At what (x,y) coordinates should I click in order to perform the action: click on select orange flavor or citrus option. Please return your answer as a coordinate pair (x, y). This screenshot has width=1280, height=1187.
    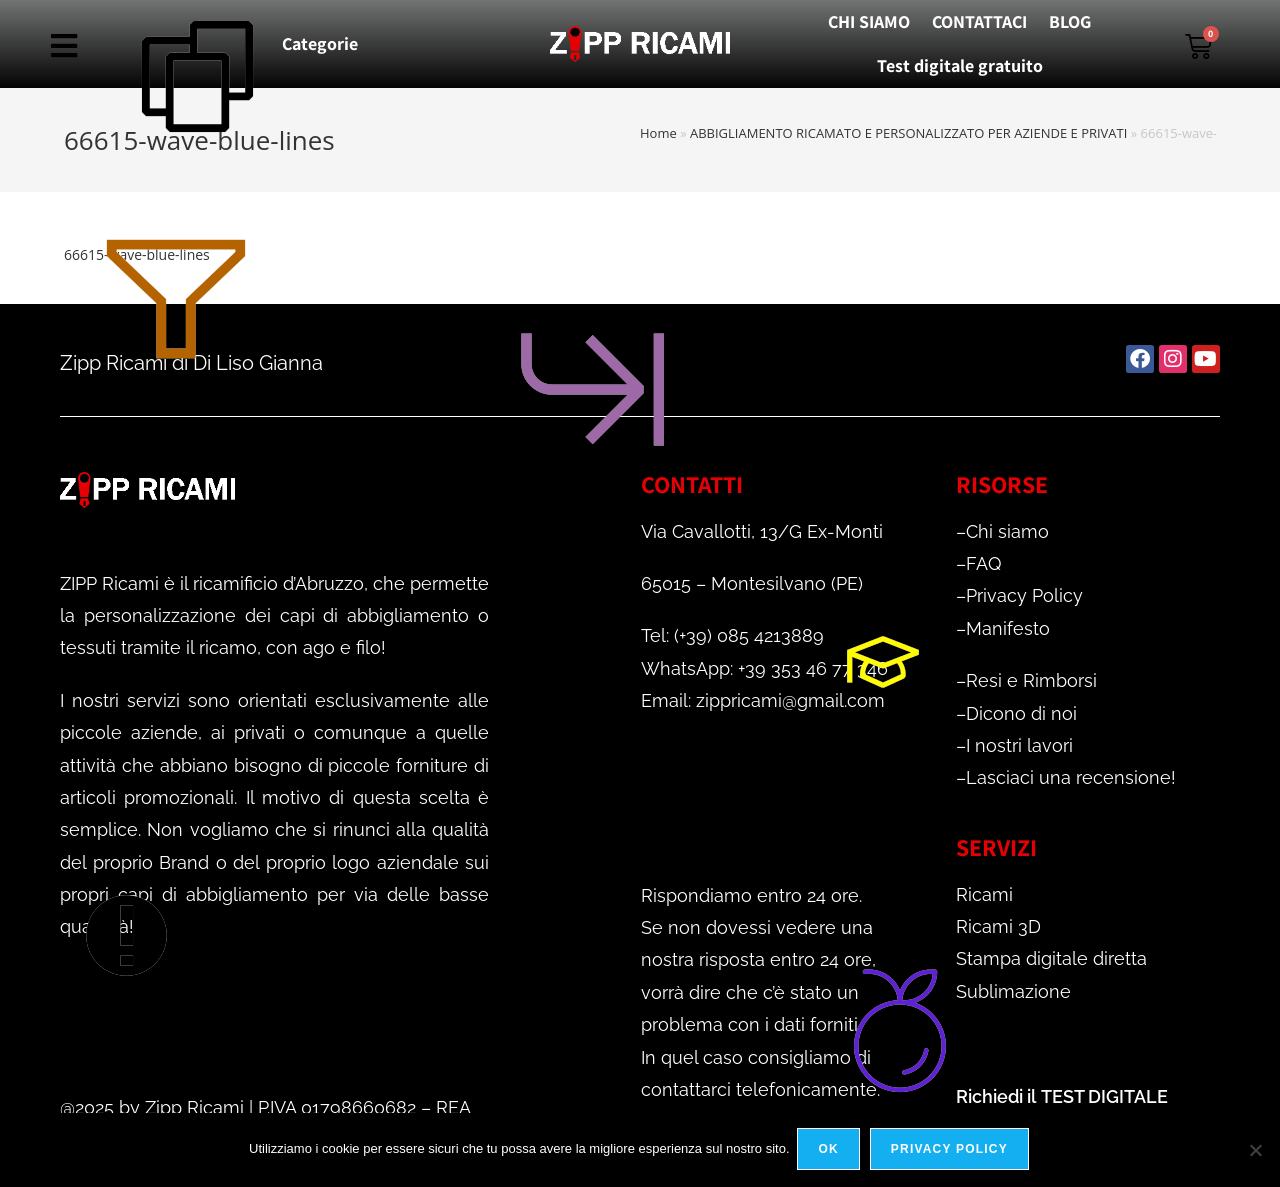
    Looking at the image, I should click on (900, 1033).